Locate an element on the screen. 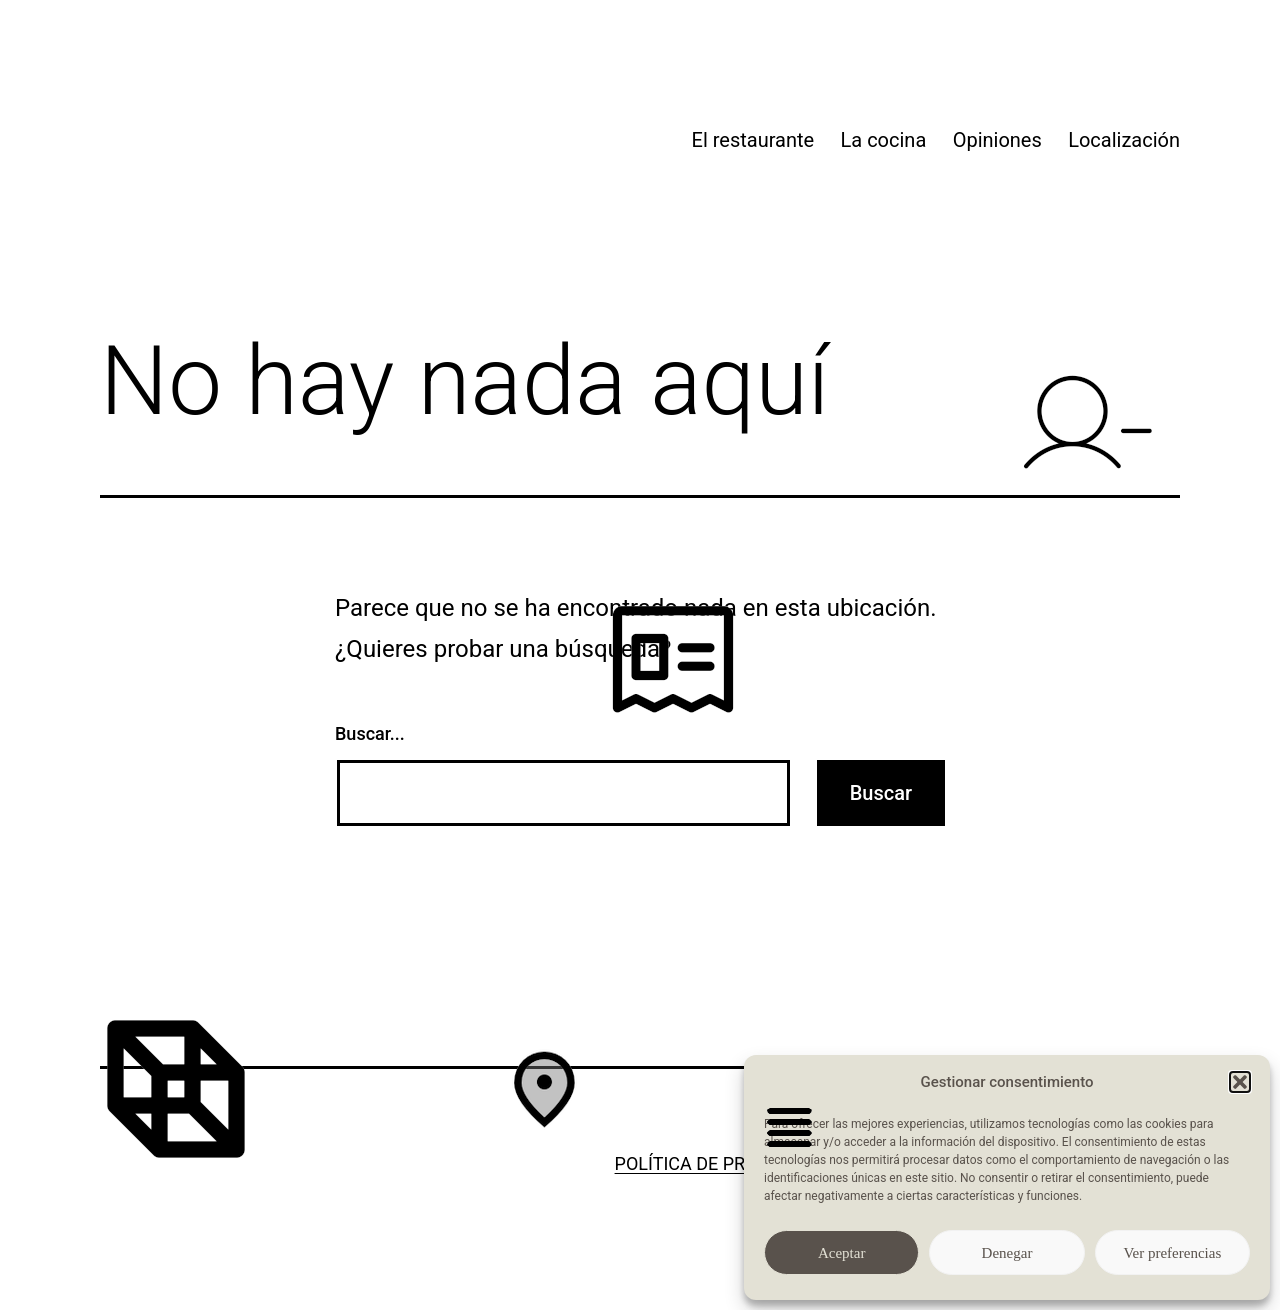 The image size is (1280, 1310). view 3D model or object is located at coordinates (176, 1089).